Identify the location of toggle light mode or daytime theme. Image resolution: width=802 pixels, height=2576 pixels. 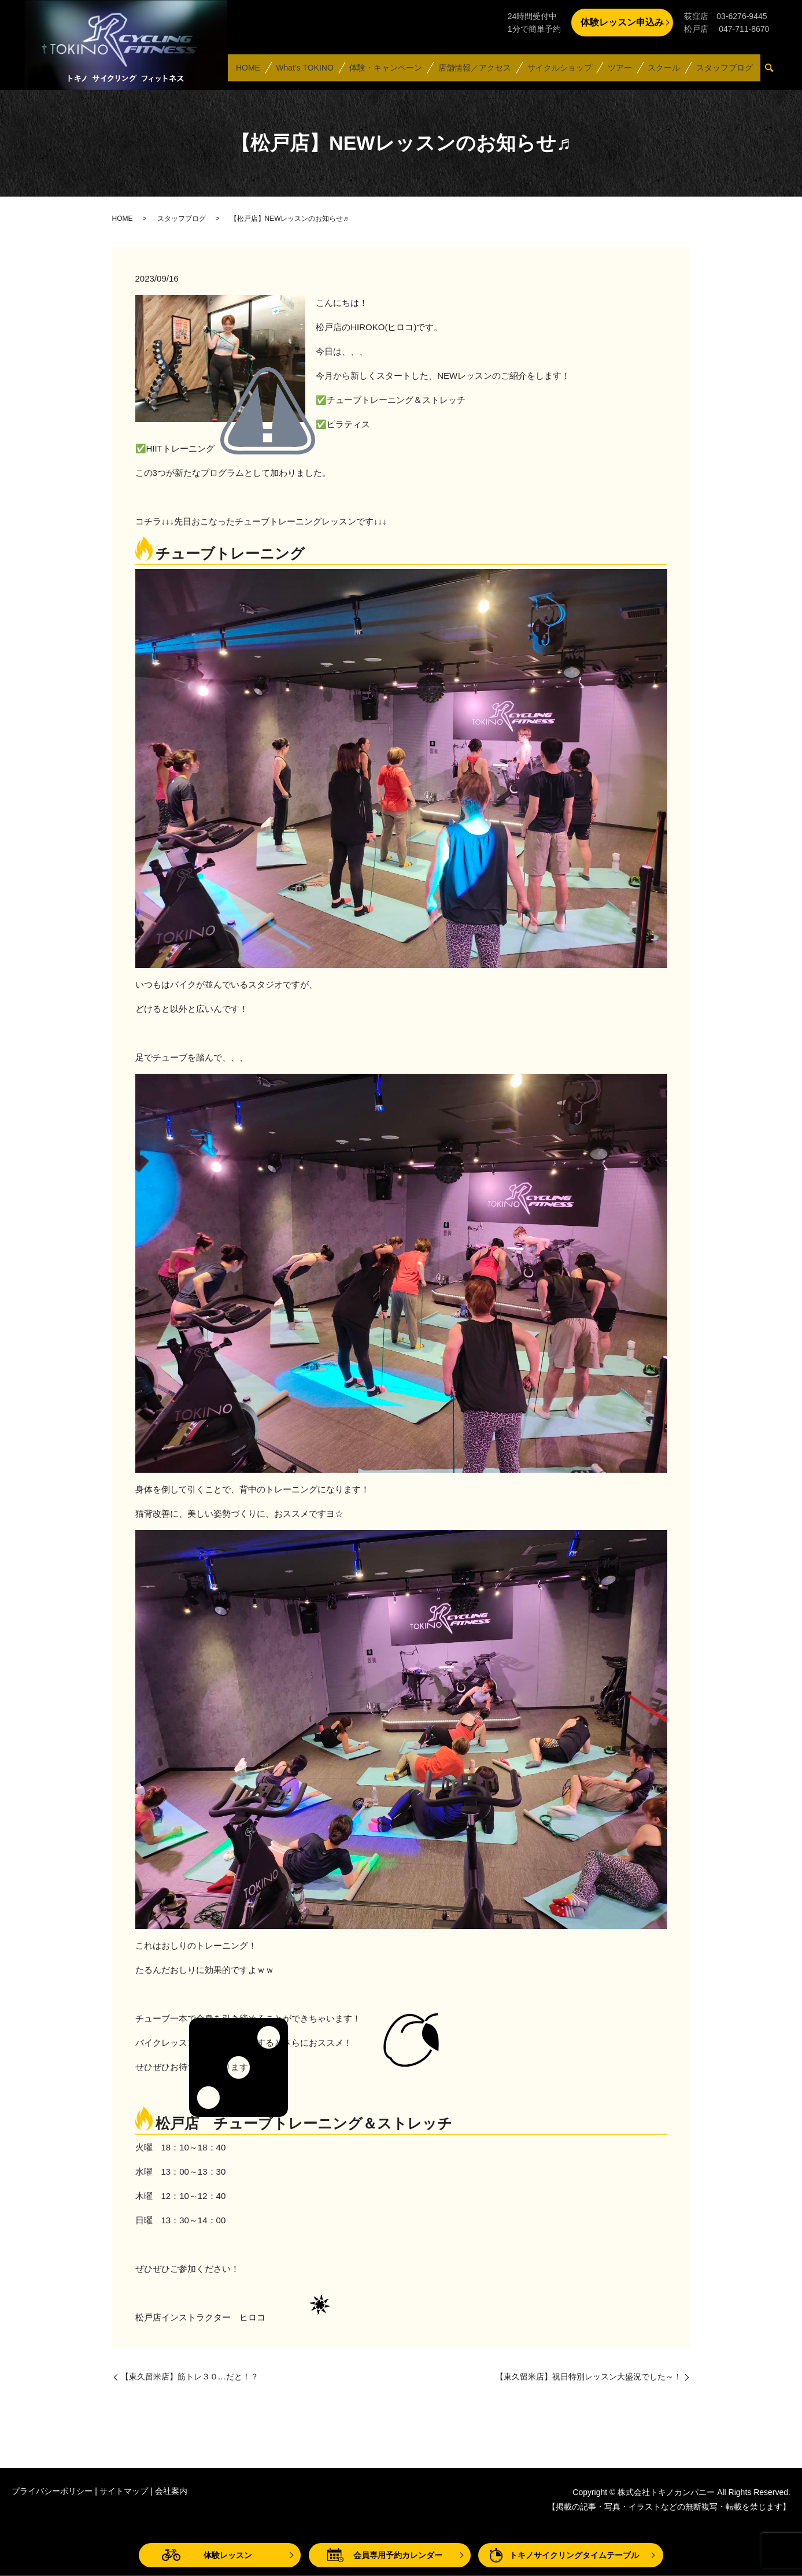
(320, 2305).